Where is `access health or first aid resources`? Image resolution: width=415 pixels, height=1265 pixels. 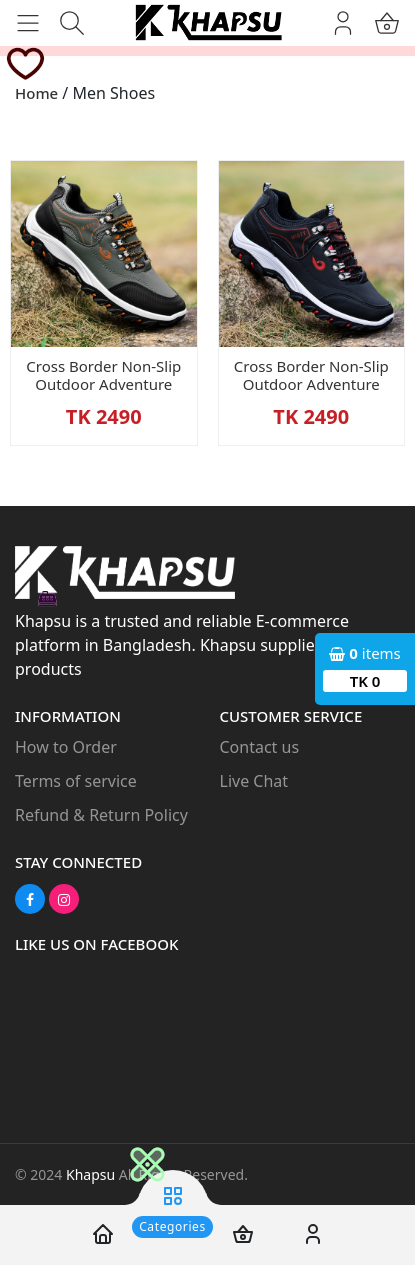
access health or first aid resources is located at coordinates (147, 1164).